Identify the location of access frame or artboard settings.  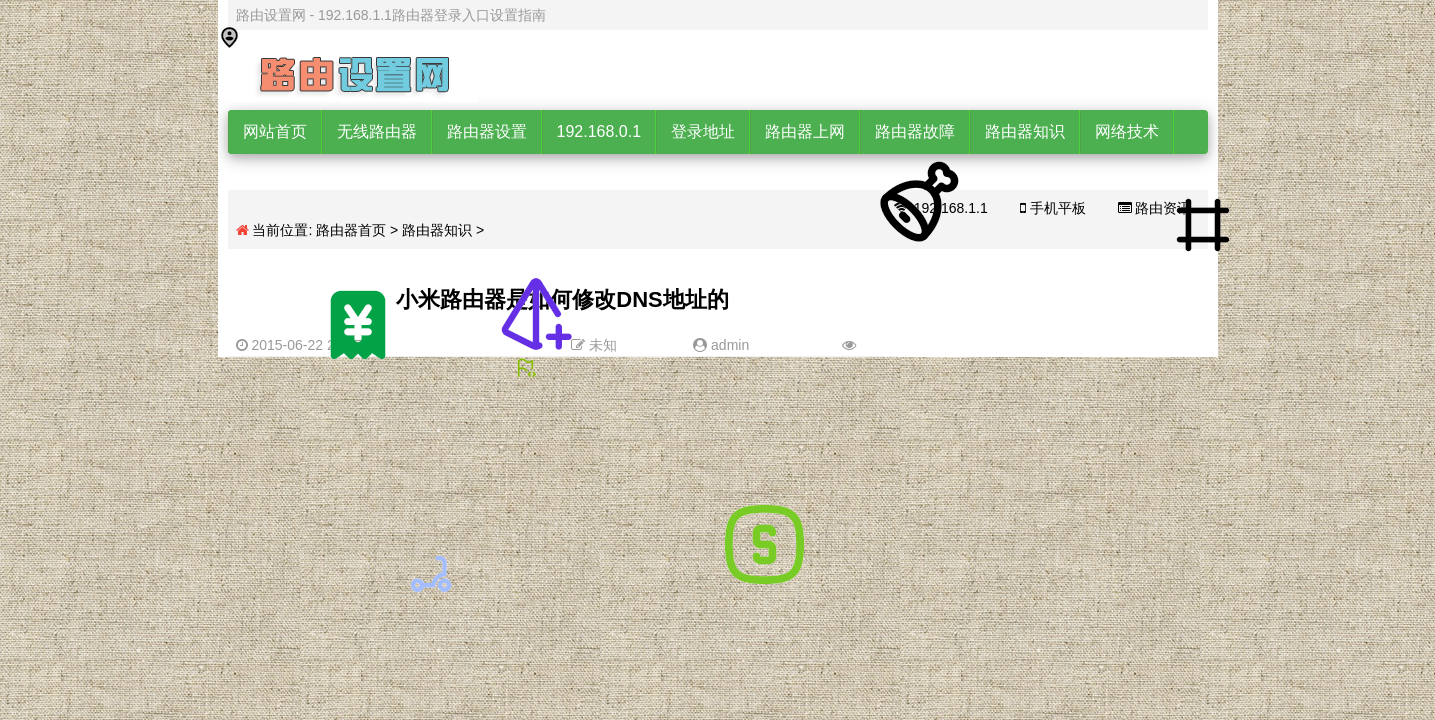
(1203, 225).